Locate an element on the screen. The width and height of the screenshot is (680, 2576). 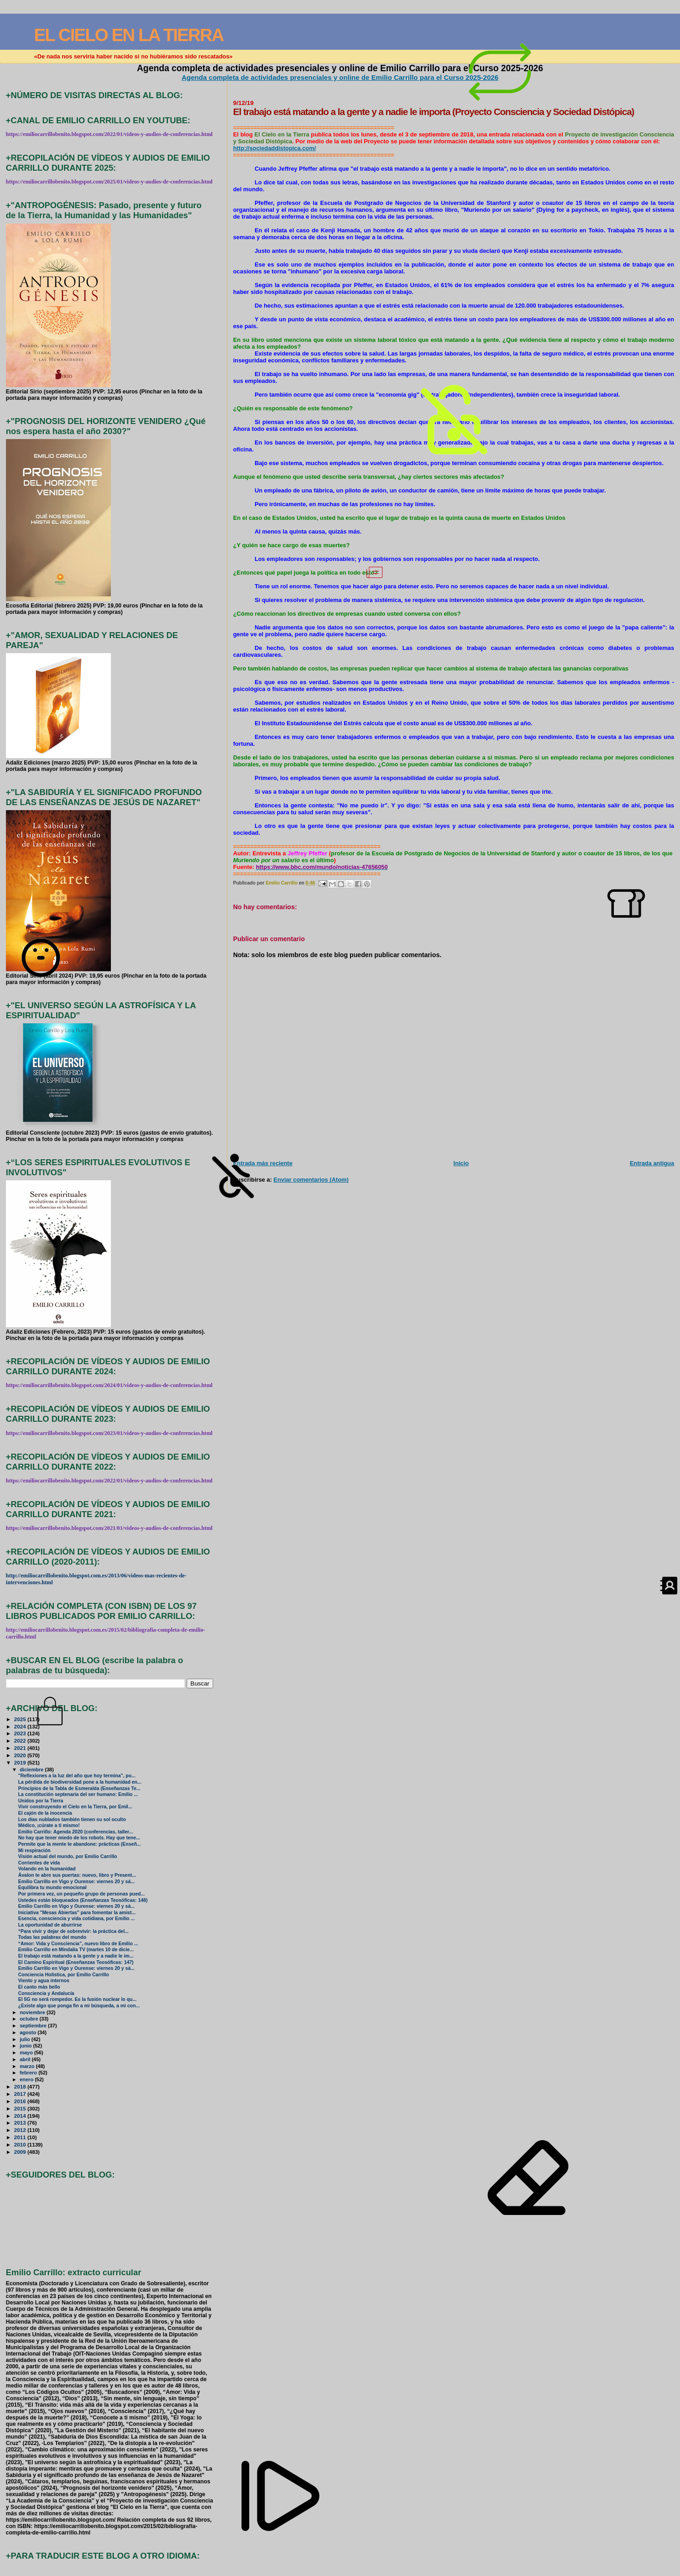
indicates location or service is not wheelchair accessible is located at coordinates (235, 1176).